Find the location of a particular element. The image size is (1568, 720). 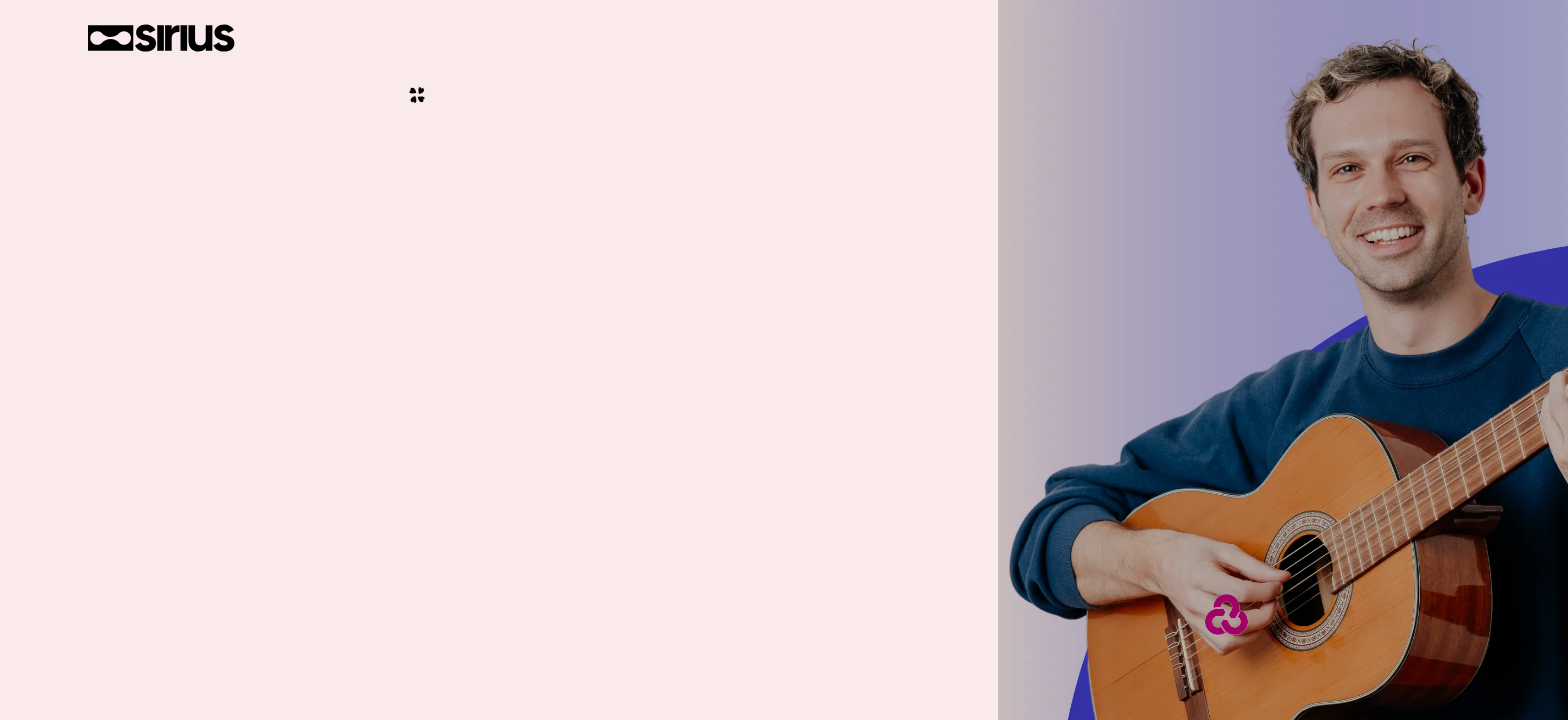

4chan logo is located at coordinates (417, 95).